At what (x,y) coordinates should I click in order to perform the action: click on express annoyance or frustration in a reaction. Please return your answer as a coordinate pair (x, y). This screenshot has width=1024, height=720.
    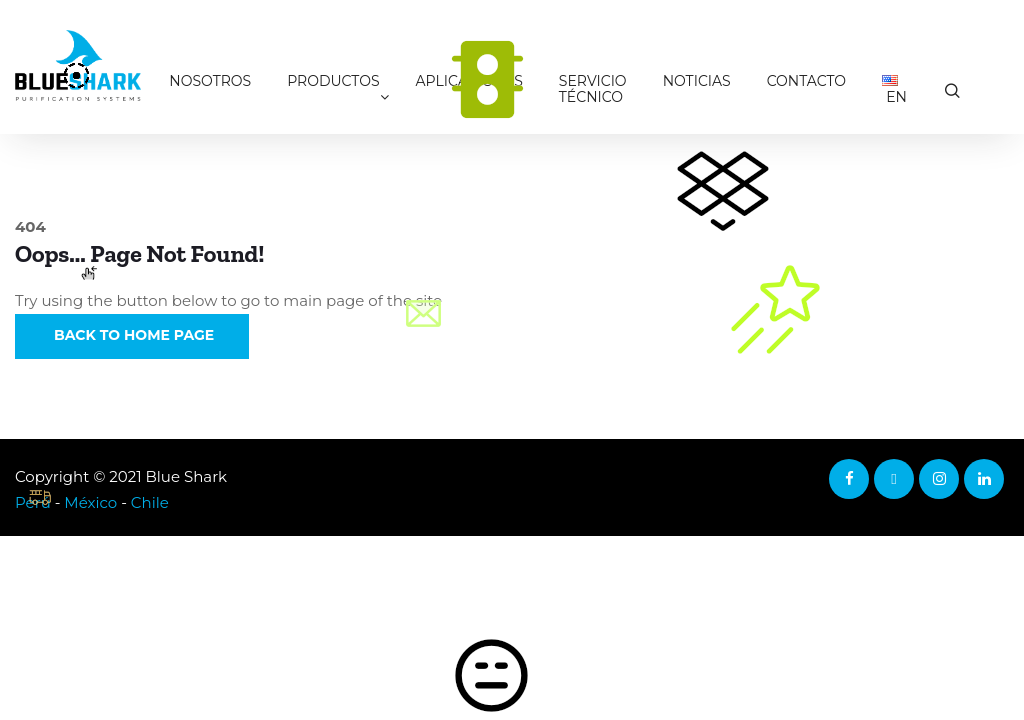
    Looking at the image, I should click on (491, 675).